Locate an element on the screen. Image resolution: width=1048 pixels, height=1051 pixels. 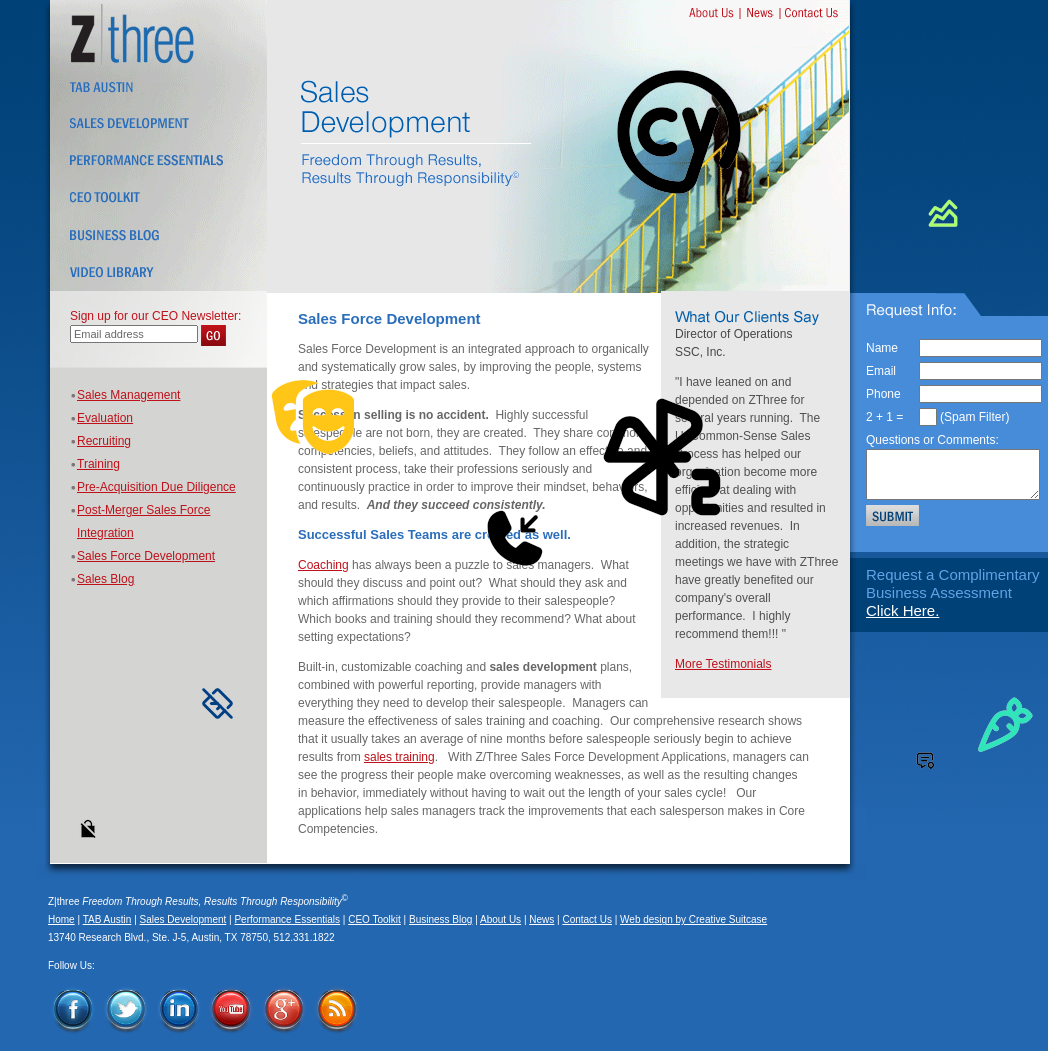
indicates an unencrypted or insecure email connection is located at coordinates (88, 829).